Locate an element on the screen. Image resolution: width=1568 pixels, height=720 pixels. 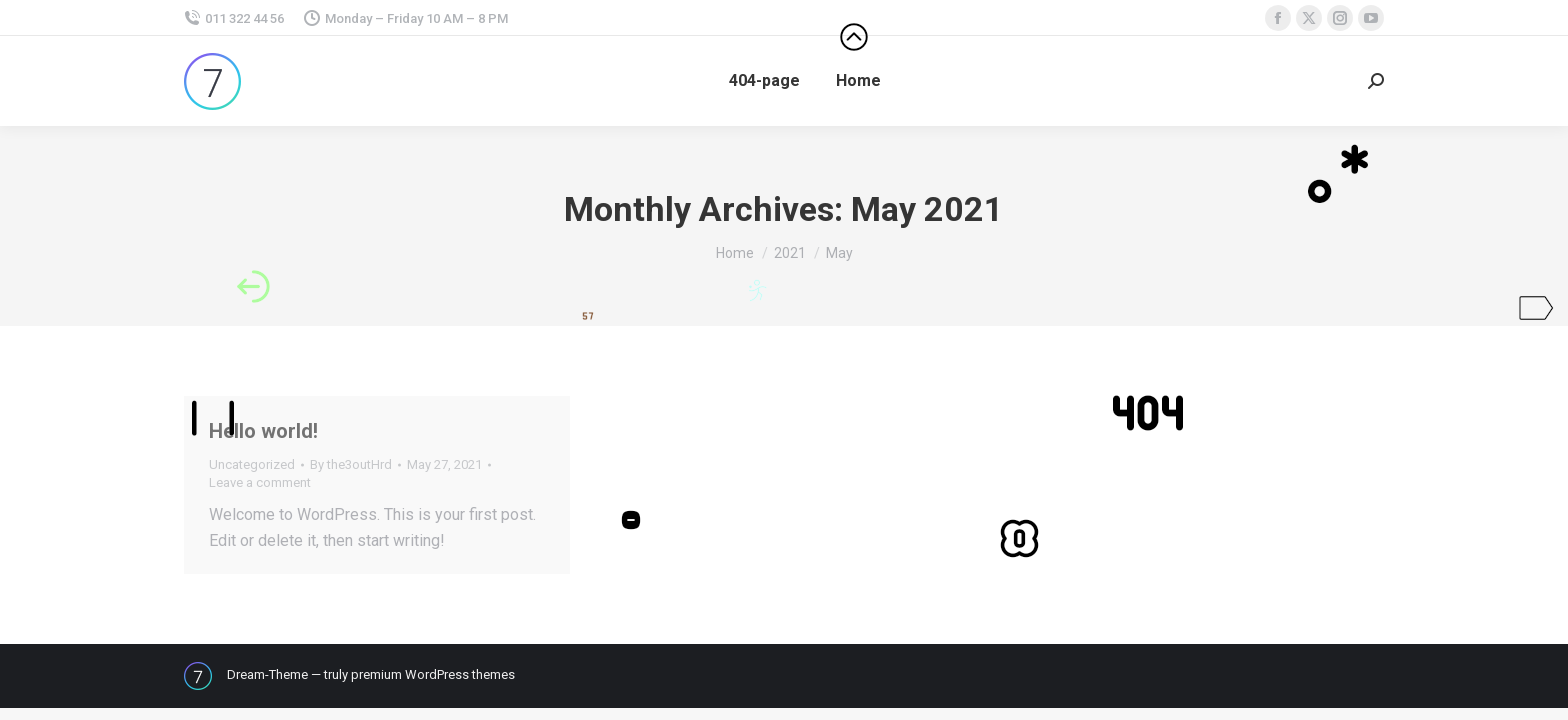
open the Amie calendar app is located at coordinates (1019, 538).